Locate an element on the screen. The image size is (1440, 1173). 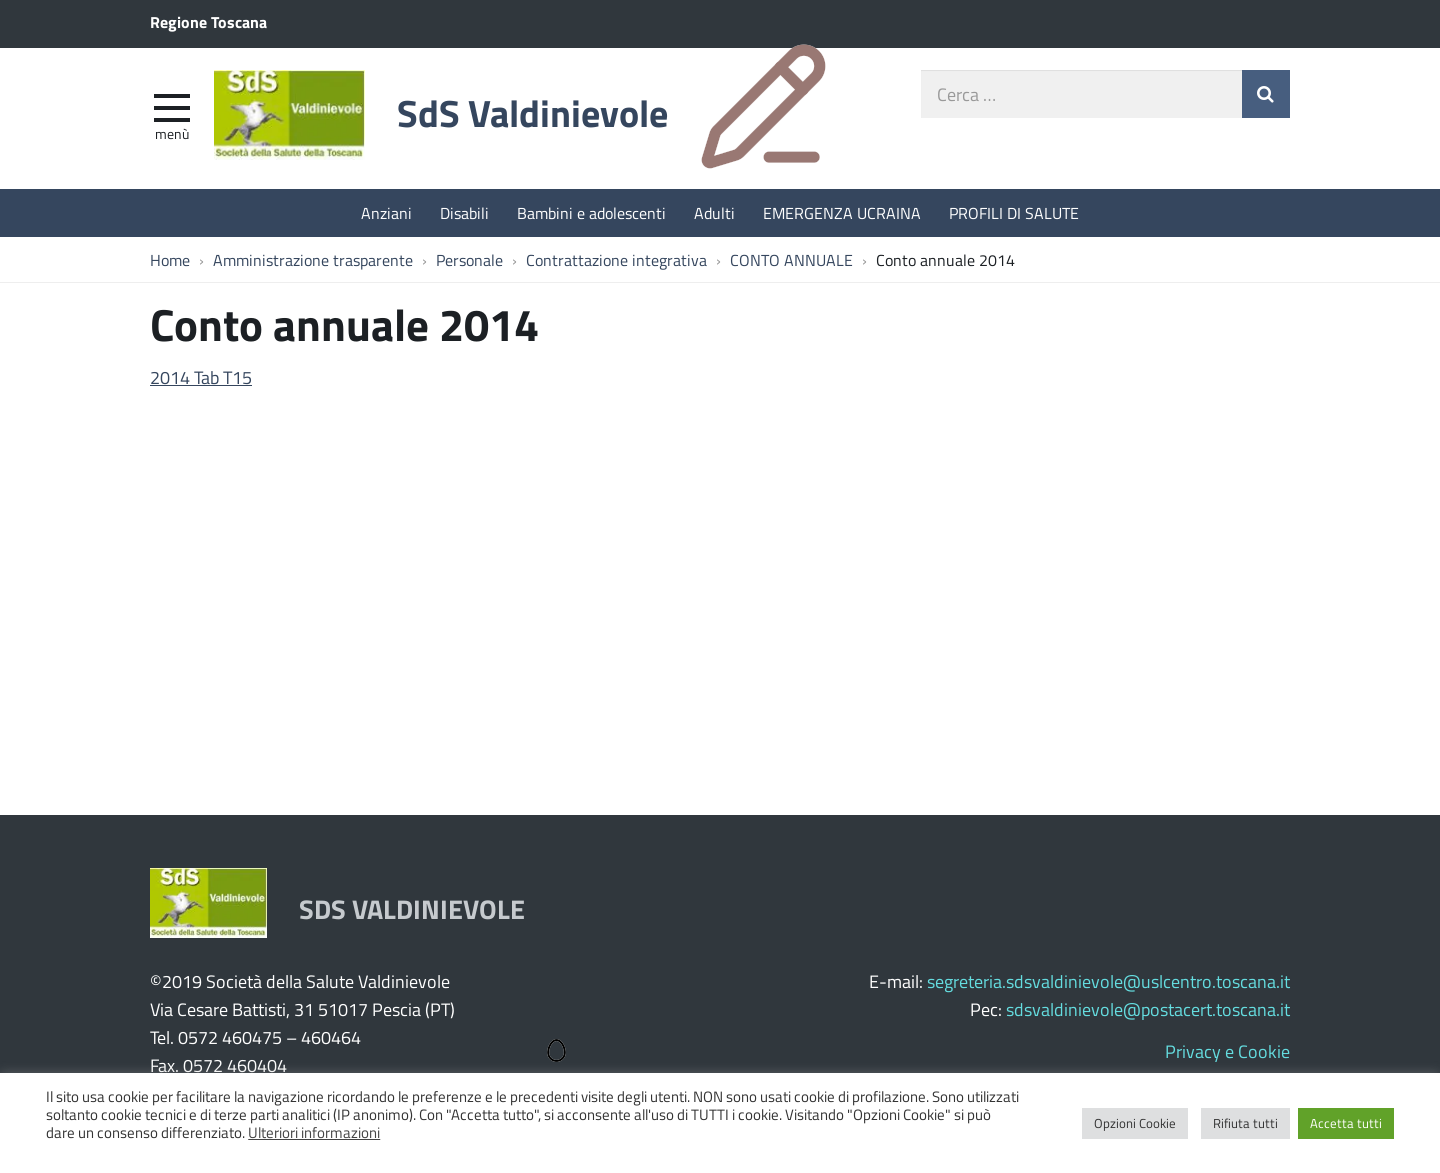
indicates breakfast or food-related content is located at coordinates (556, 1050).